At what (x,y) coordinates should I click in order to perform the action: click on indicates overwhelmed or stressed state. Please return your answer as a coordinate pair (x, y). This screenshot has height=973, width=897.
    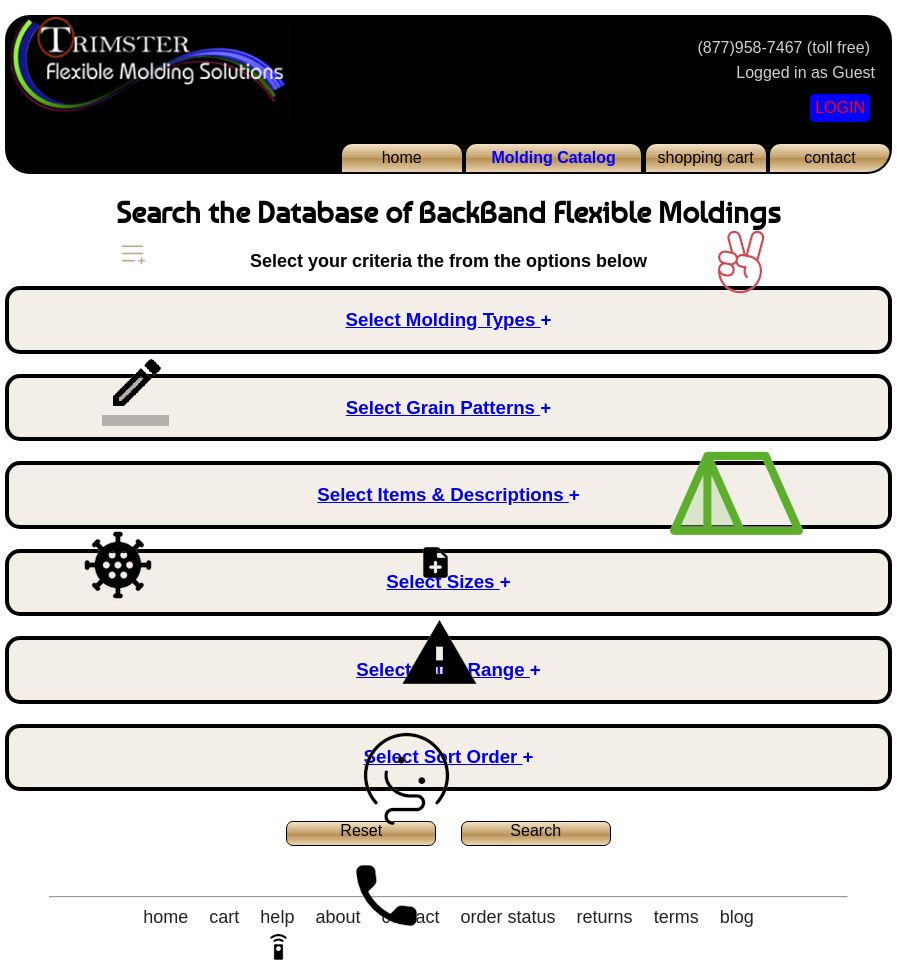
    Looking at the image, I should click on (406, 775).